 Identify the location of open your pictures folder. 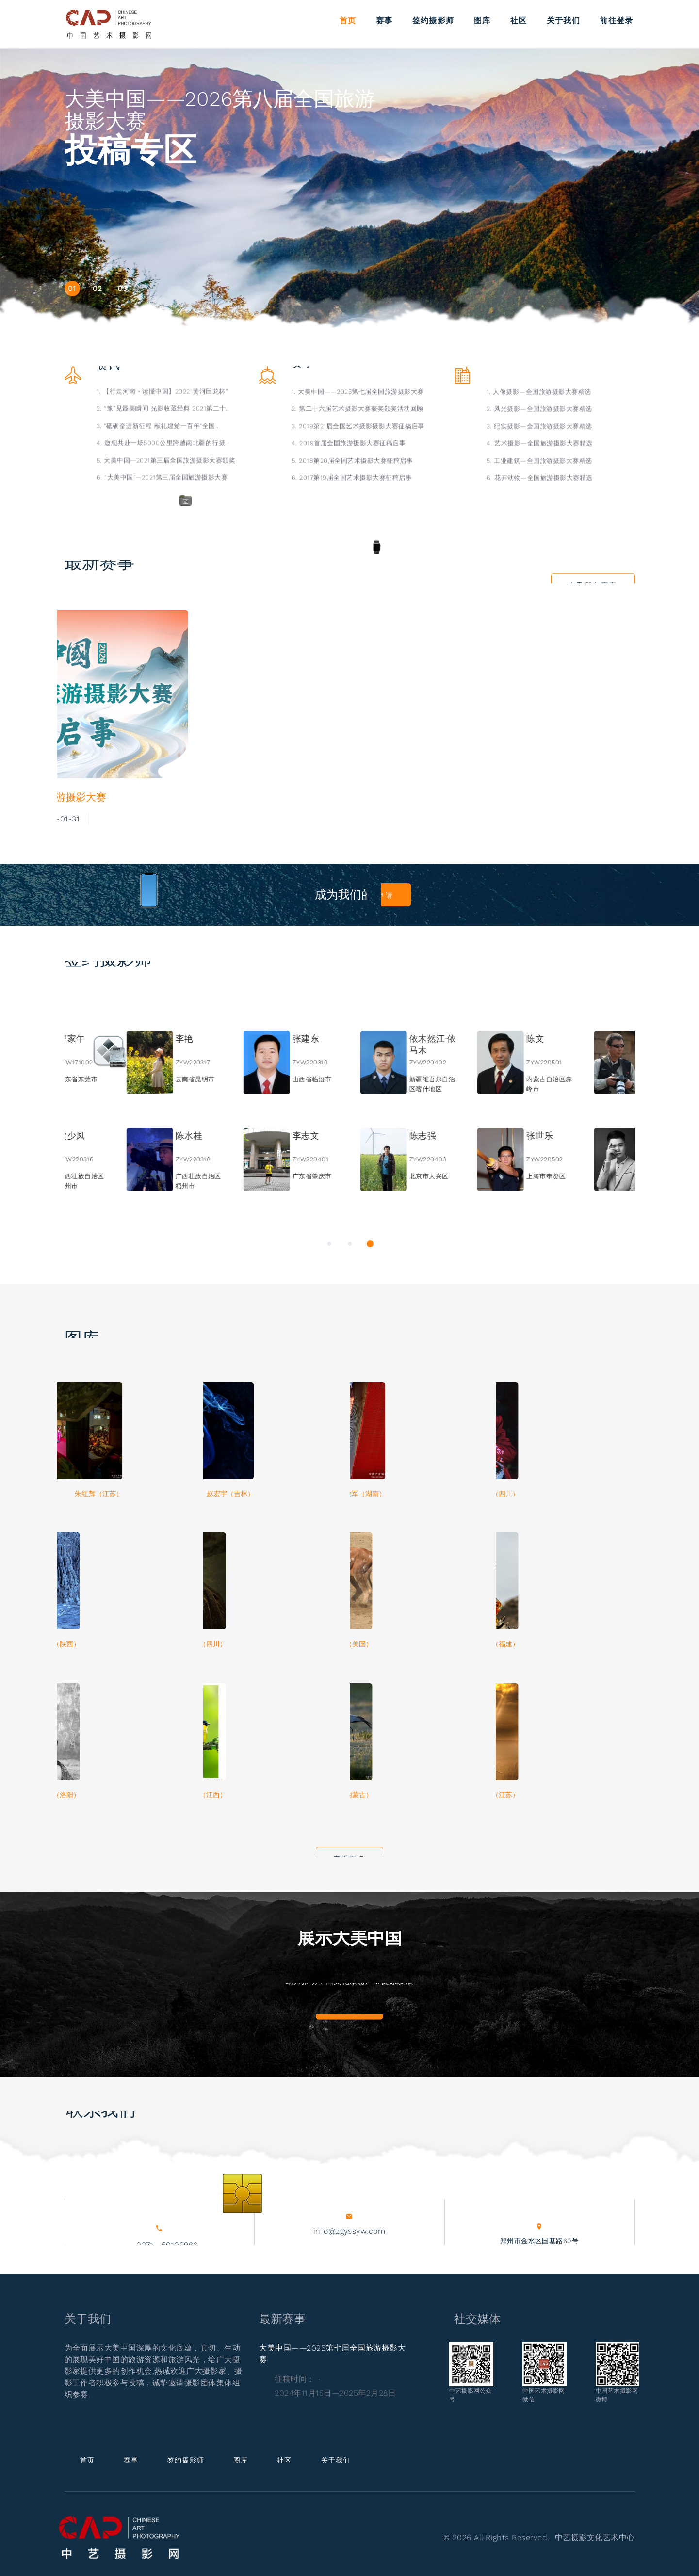
(185, 500).